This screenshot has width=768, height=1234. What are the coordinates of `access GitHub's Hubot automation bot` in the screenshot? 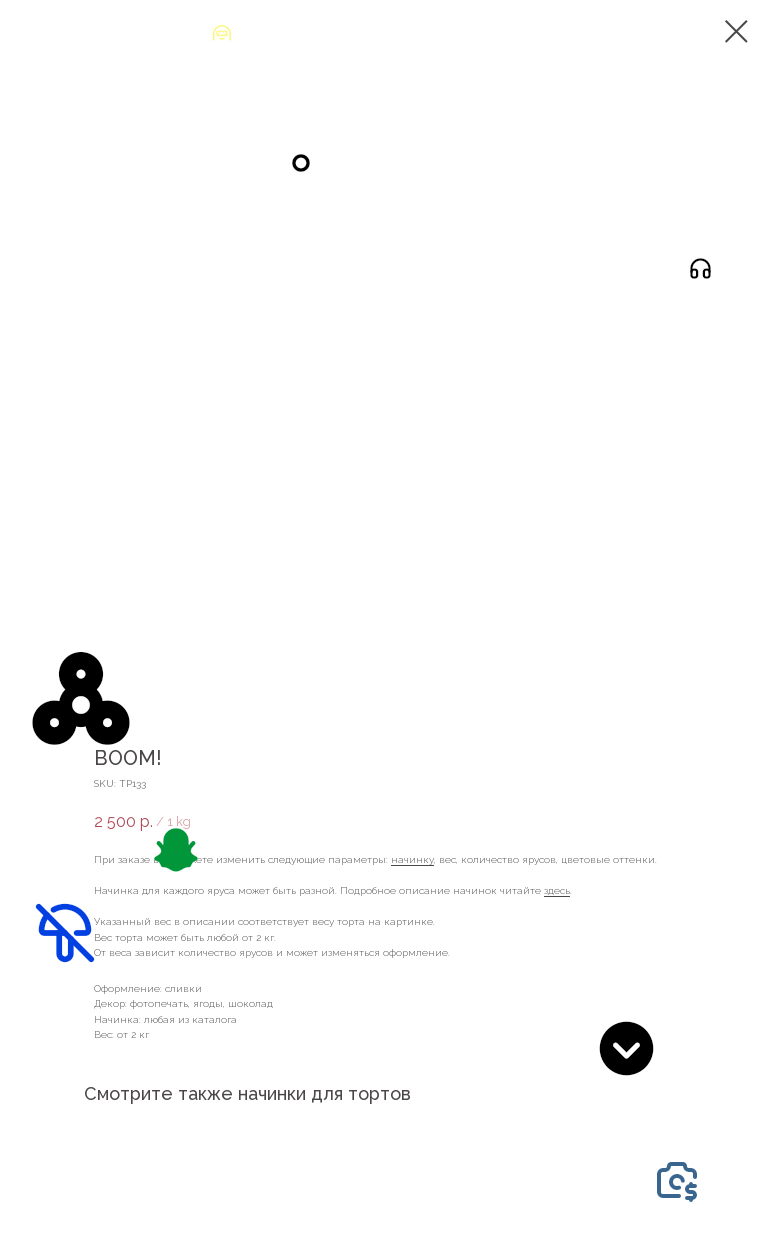 It's located at (222, 34).